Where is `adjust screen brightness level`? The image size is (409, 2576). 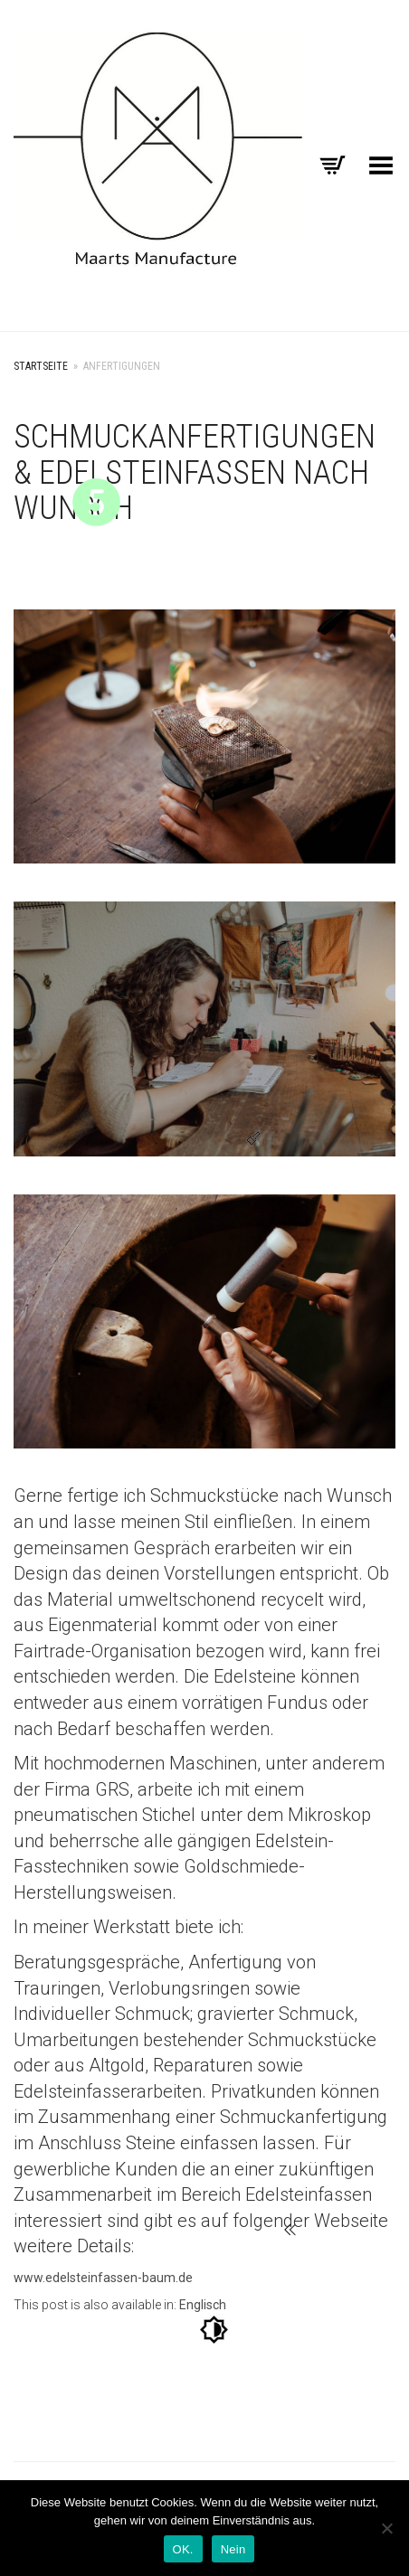 adjust screen brightness level is located at coordinates (214, 2329).